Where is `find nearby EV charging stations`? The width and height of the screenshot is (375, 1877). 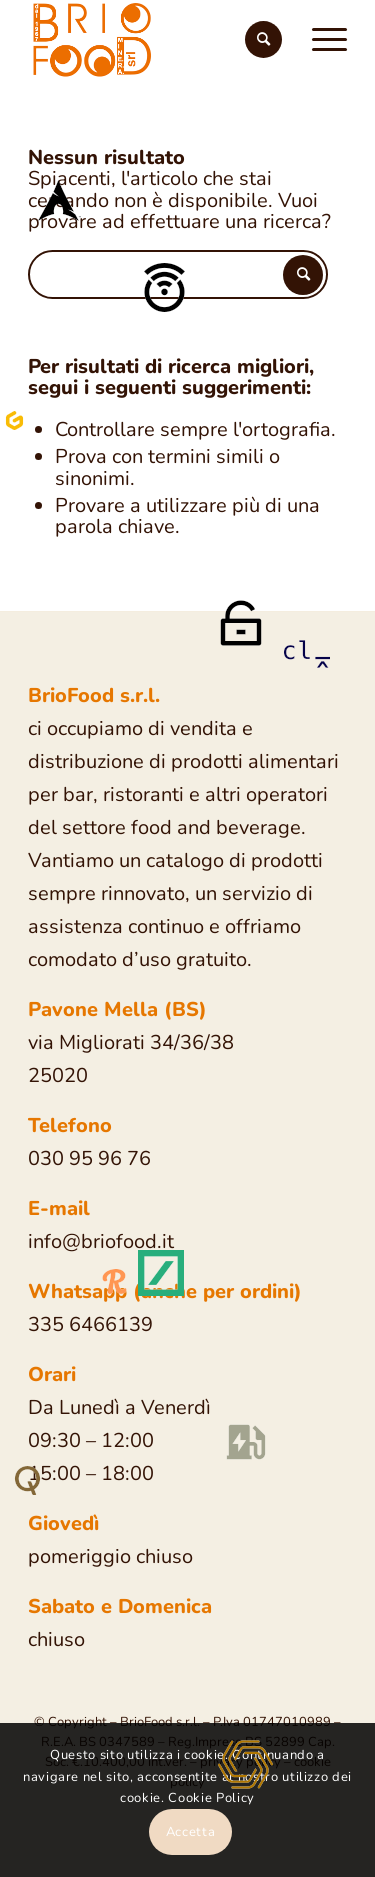 find nearby EV charging stations is located at coordinates (246, 1442).